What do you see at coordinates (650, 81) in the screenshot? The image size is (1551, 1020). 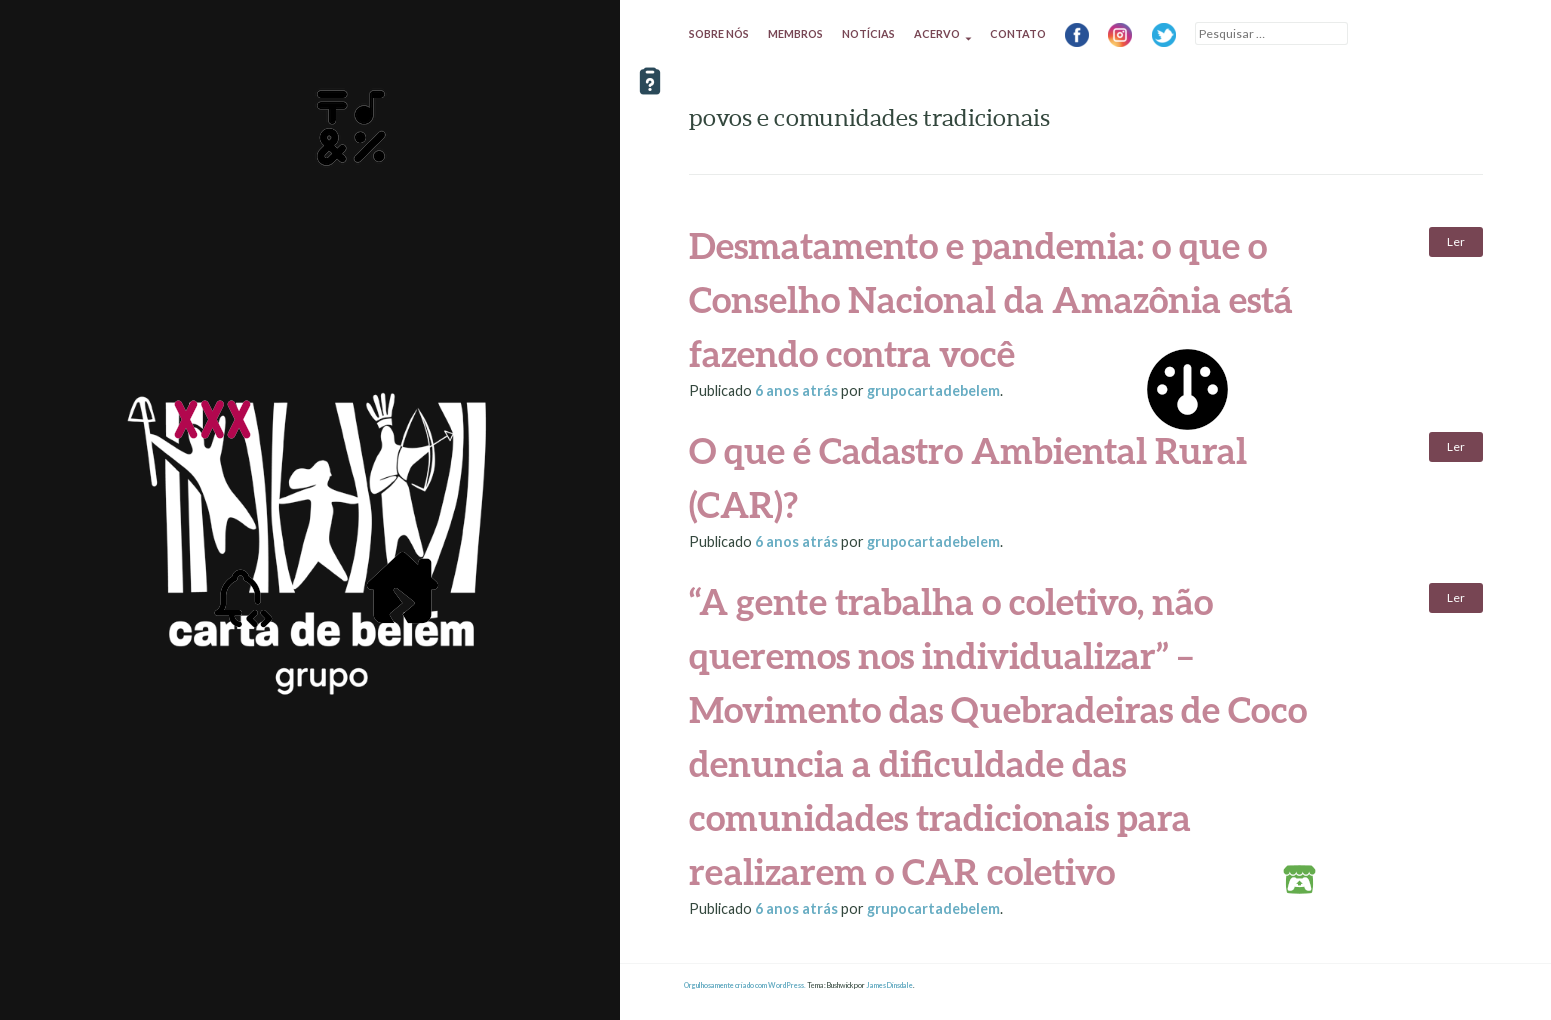 I see `view unanswered or pending form questions` at bounding box center [650, 81].